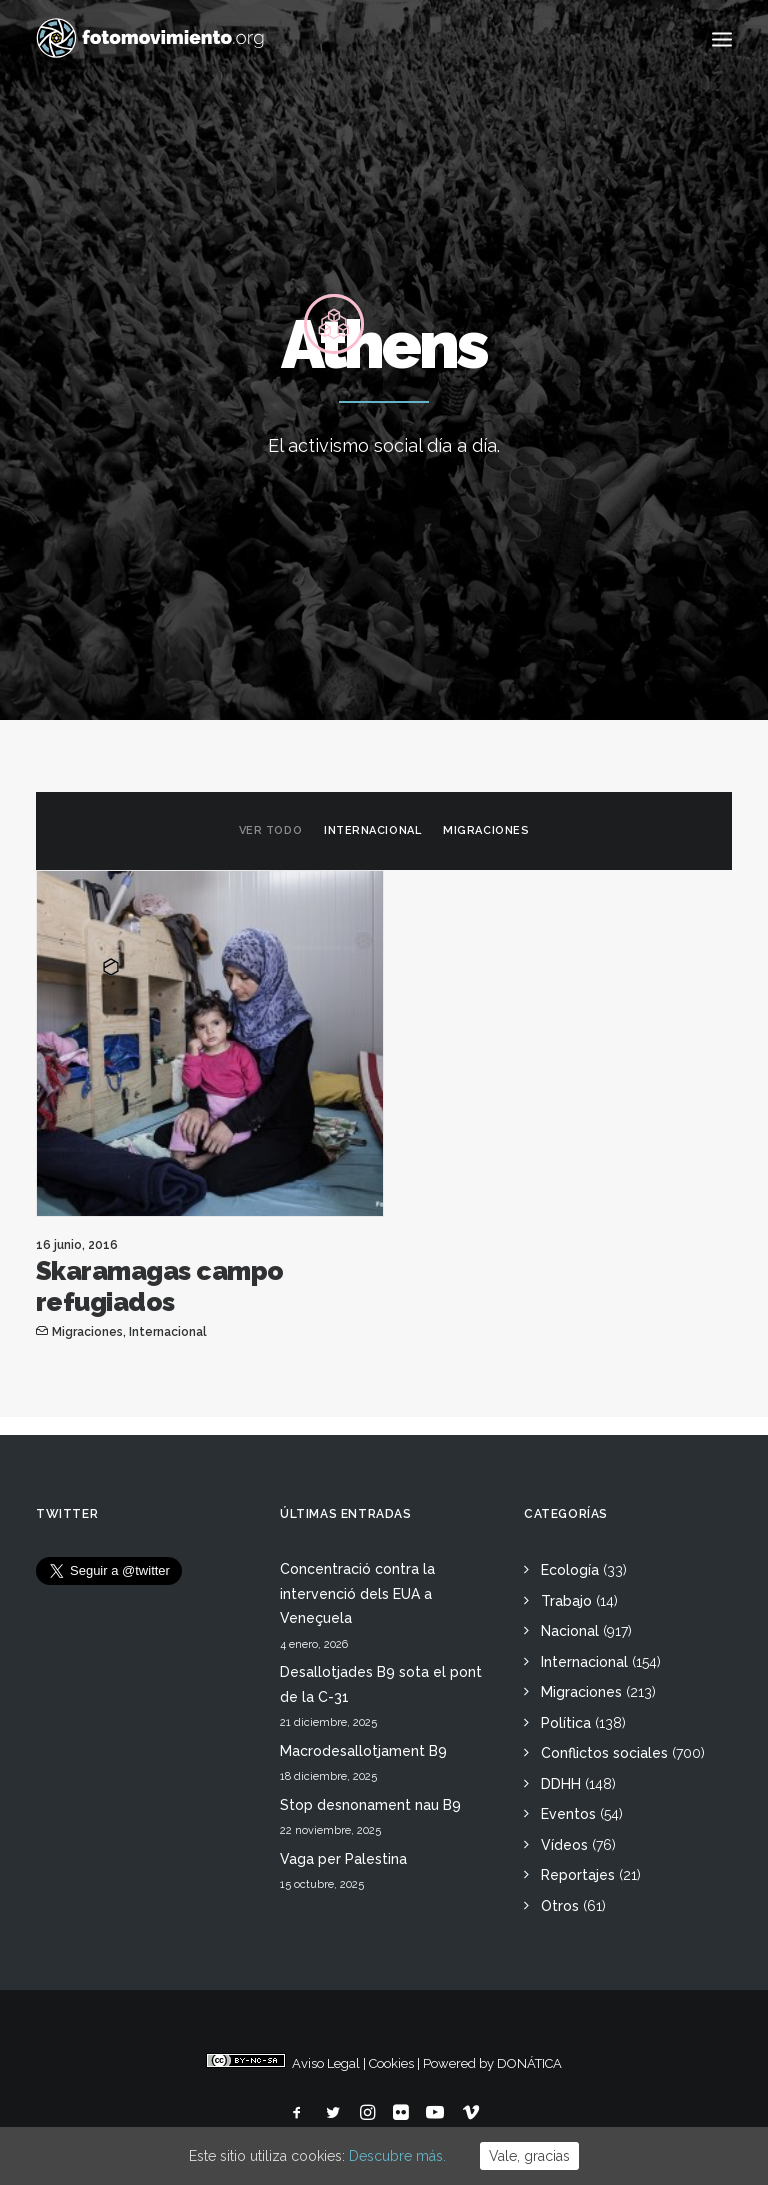 The width and height of the screenshot is (768, 2185). I want to click on open Tresorit secure cloud storage, so click(111, 967).